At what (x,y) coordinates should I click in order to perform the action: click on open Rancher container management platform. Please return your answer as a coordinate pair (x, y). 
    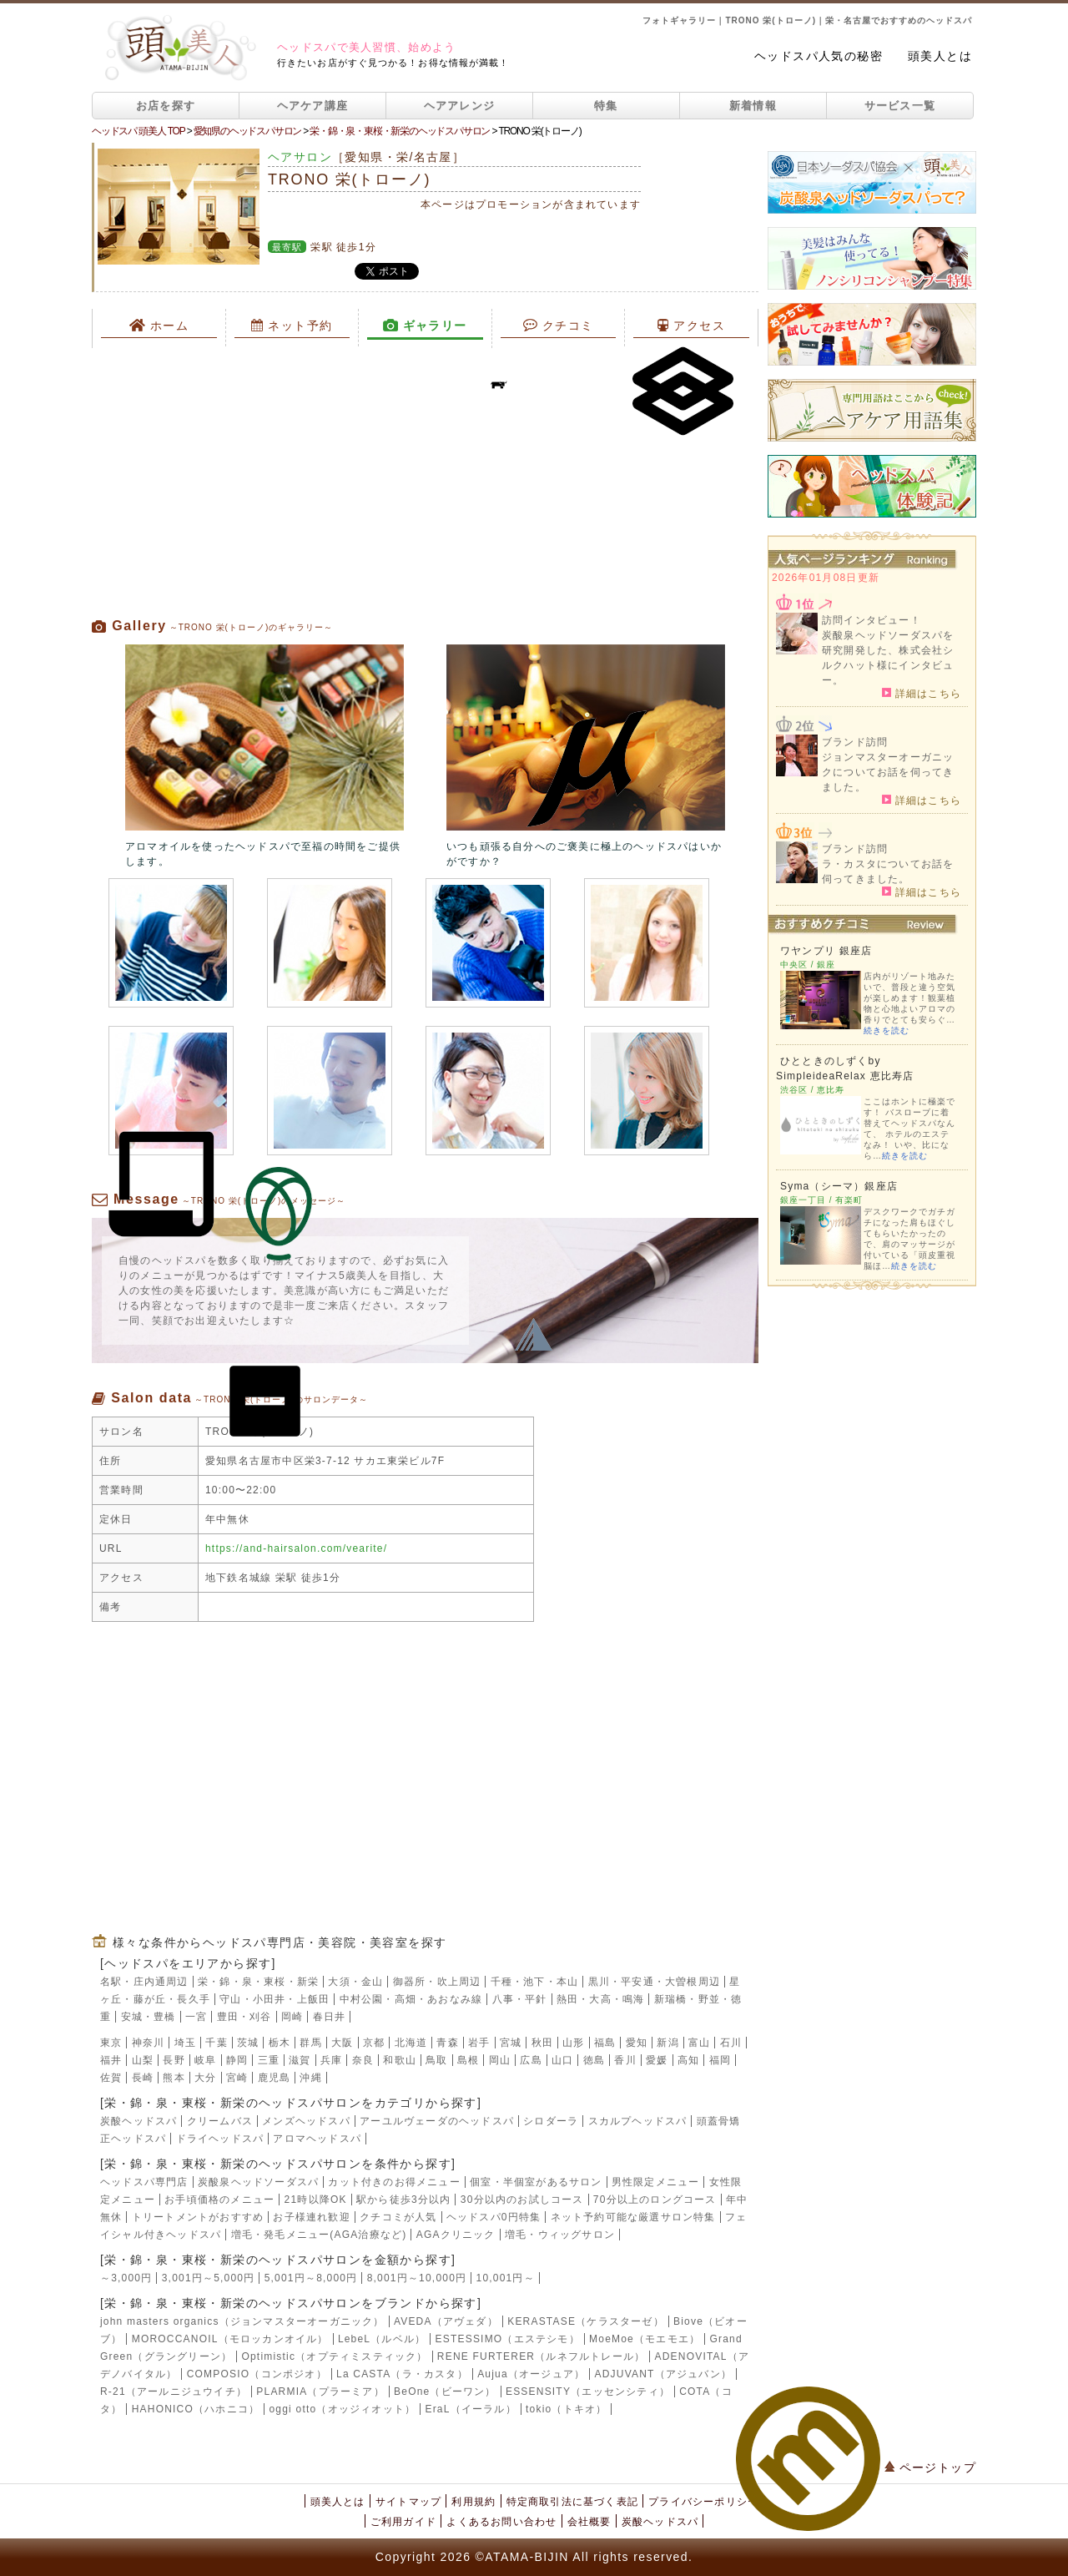
    Looking at the image, I should click on (499, 385).